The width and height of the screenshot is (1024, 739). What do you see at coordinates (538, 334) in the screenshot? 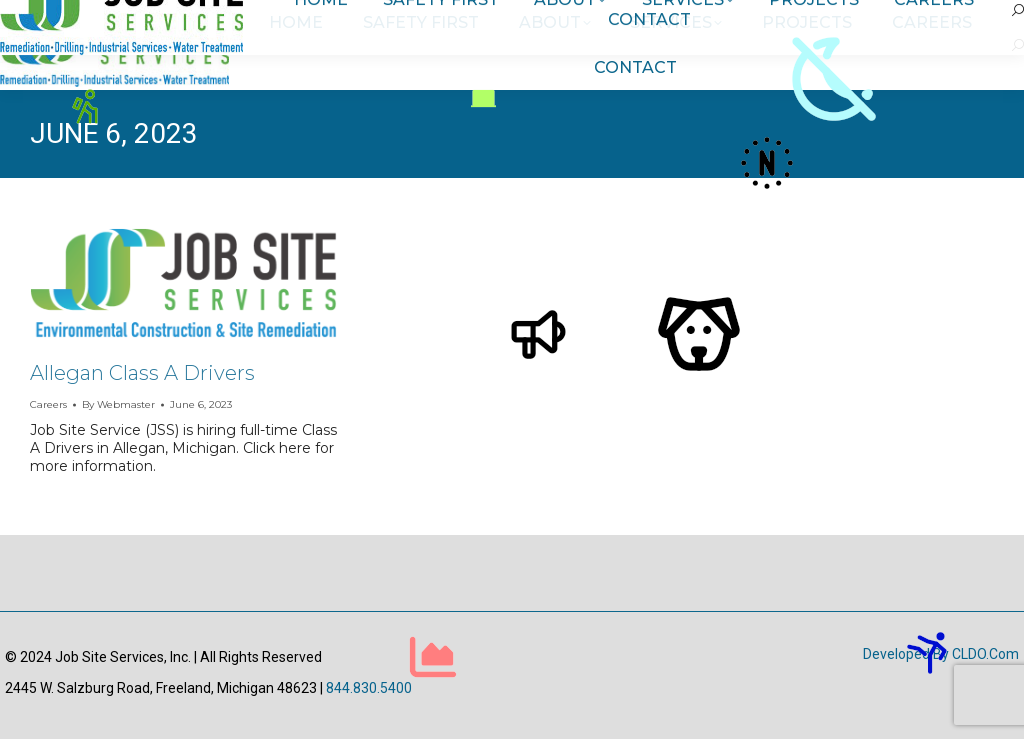
I see `make an announcement or broadcast` at bounding box center [538, 334].